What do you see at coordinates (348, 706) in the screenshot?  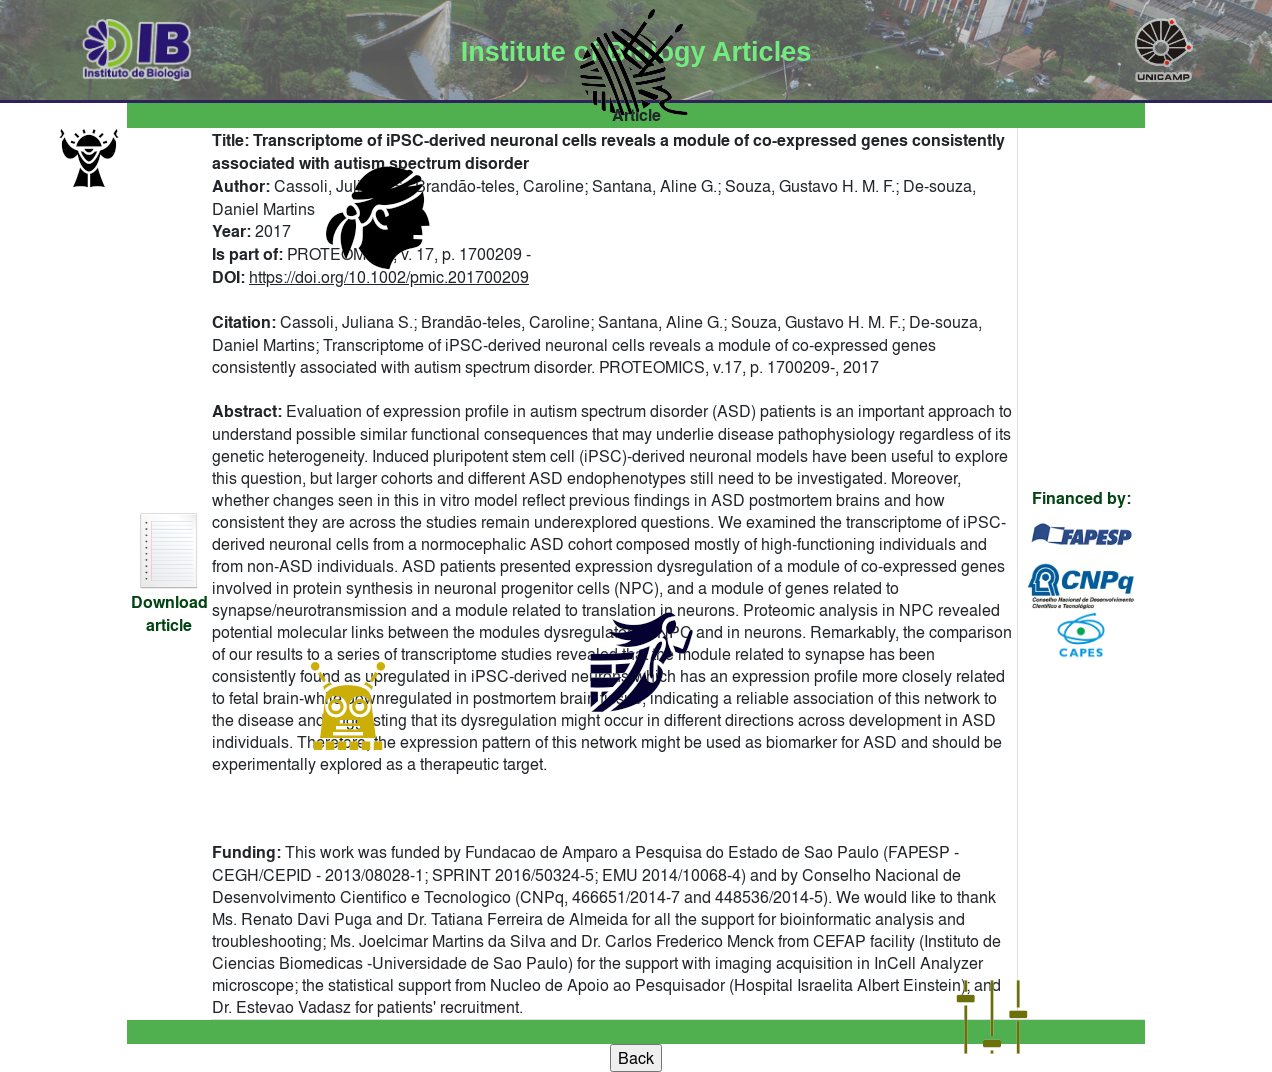 I see `access bot or AI assistant features` at bounding box center [348, 706].